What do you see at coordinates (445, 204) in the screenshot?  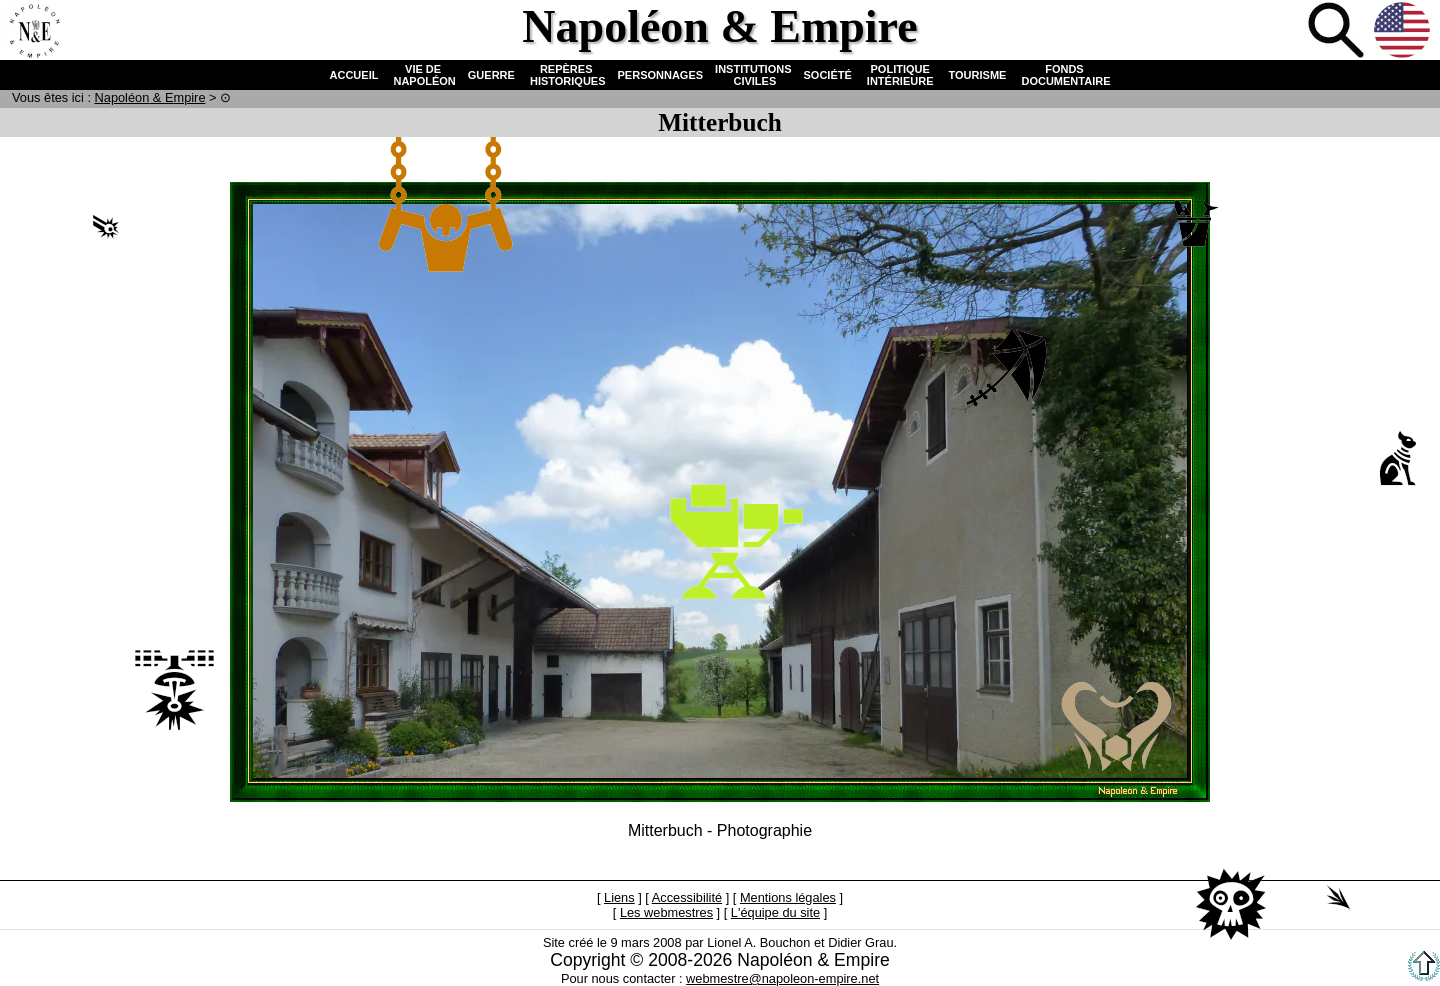 I see `indicates a captured or restrained character status` at bounding box center [445, 204].